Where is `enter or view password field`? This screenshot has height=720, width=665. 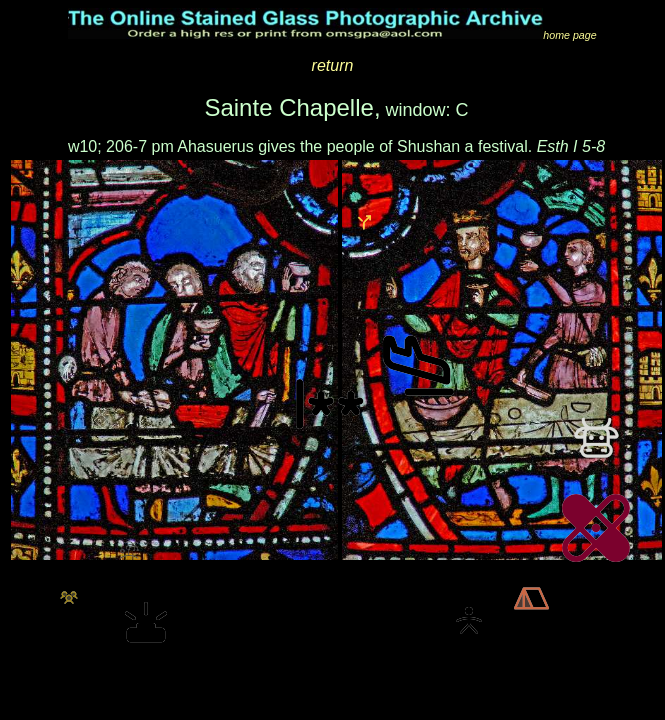 enter or view password field is located at coordinates (327, 404).